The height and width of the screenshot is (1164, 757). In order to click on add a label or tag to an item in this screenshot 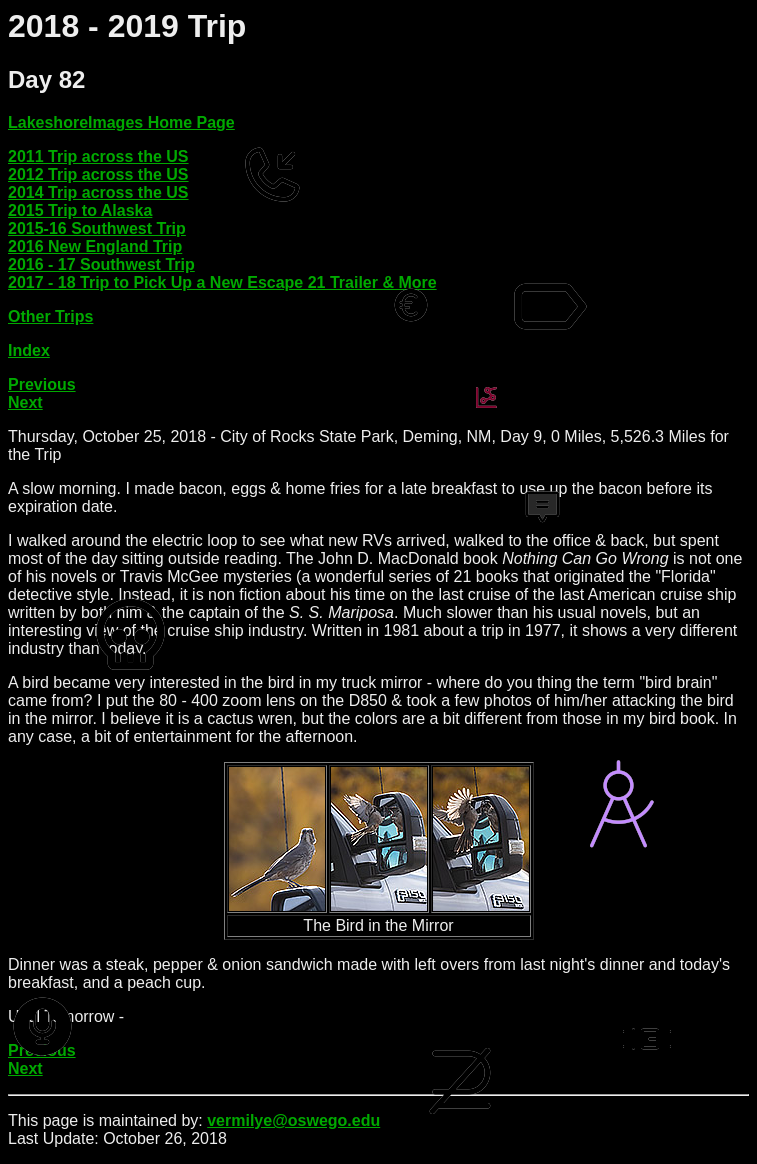, I will do `click(548, 306)`.